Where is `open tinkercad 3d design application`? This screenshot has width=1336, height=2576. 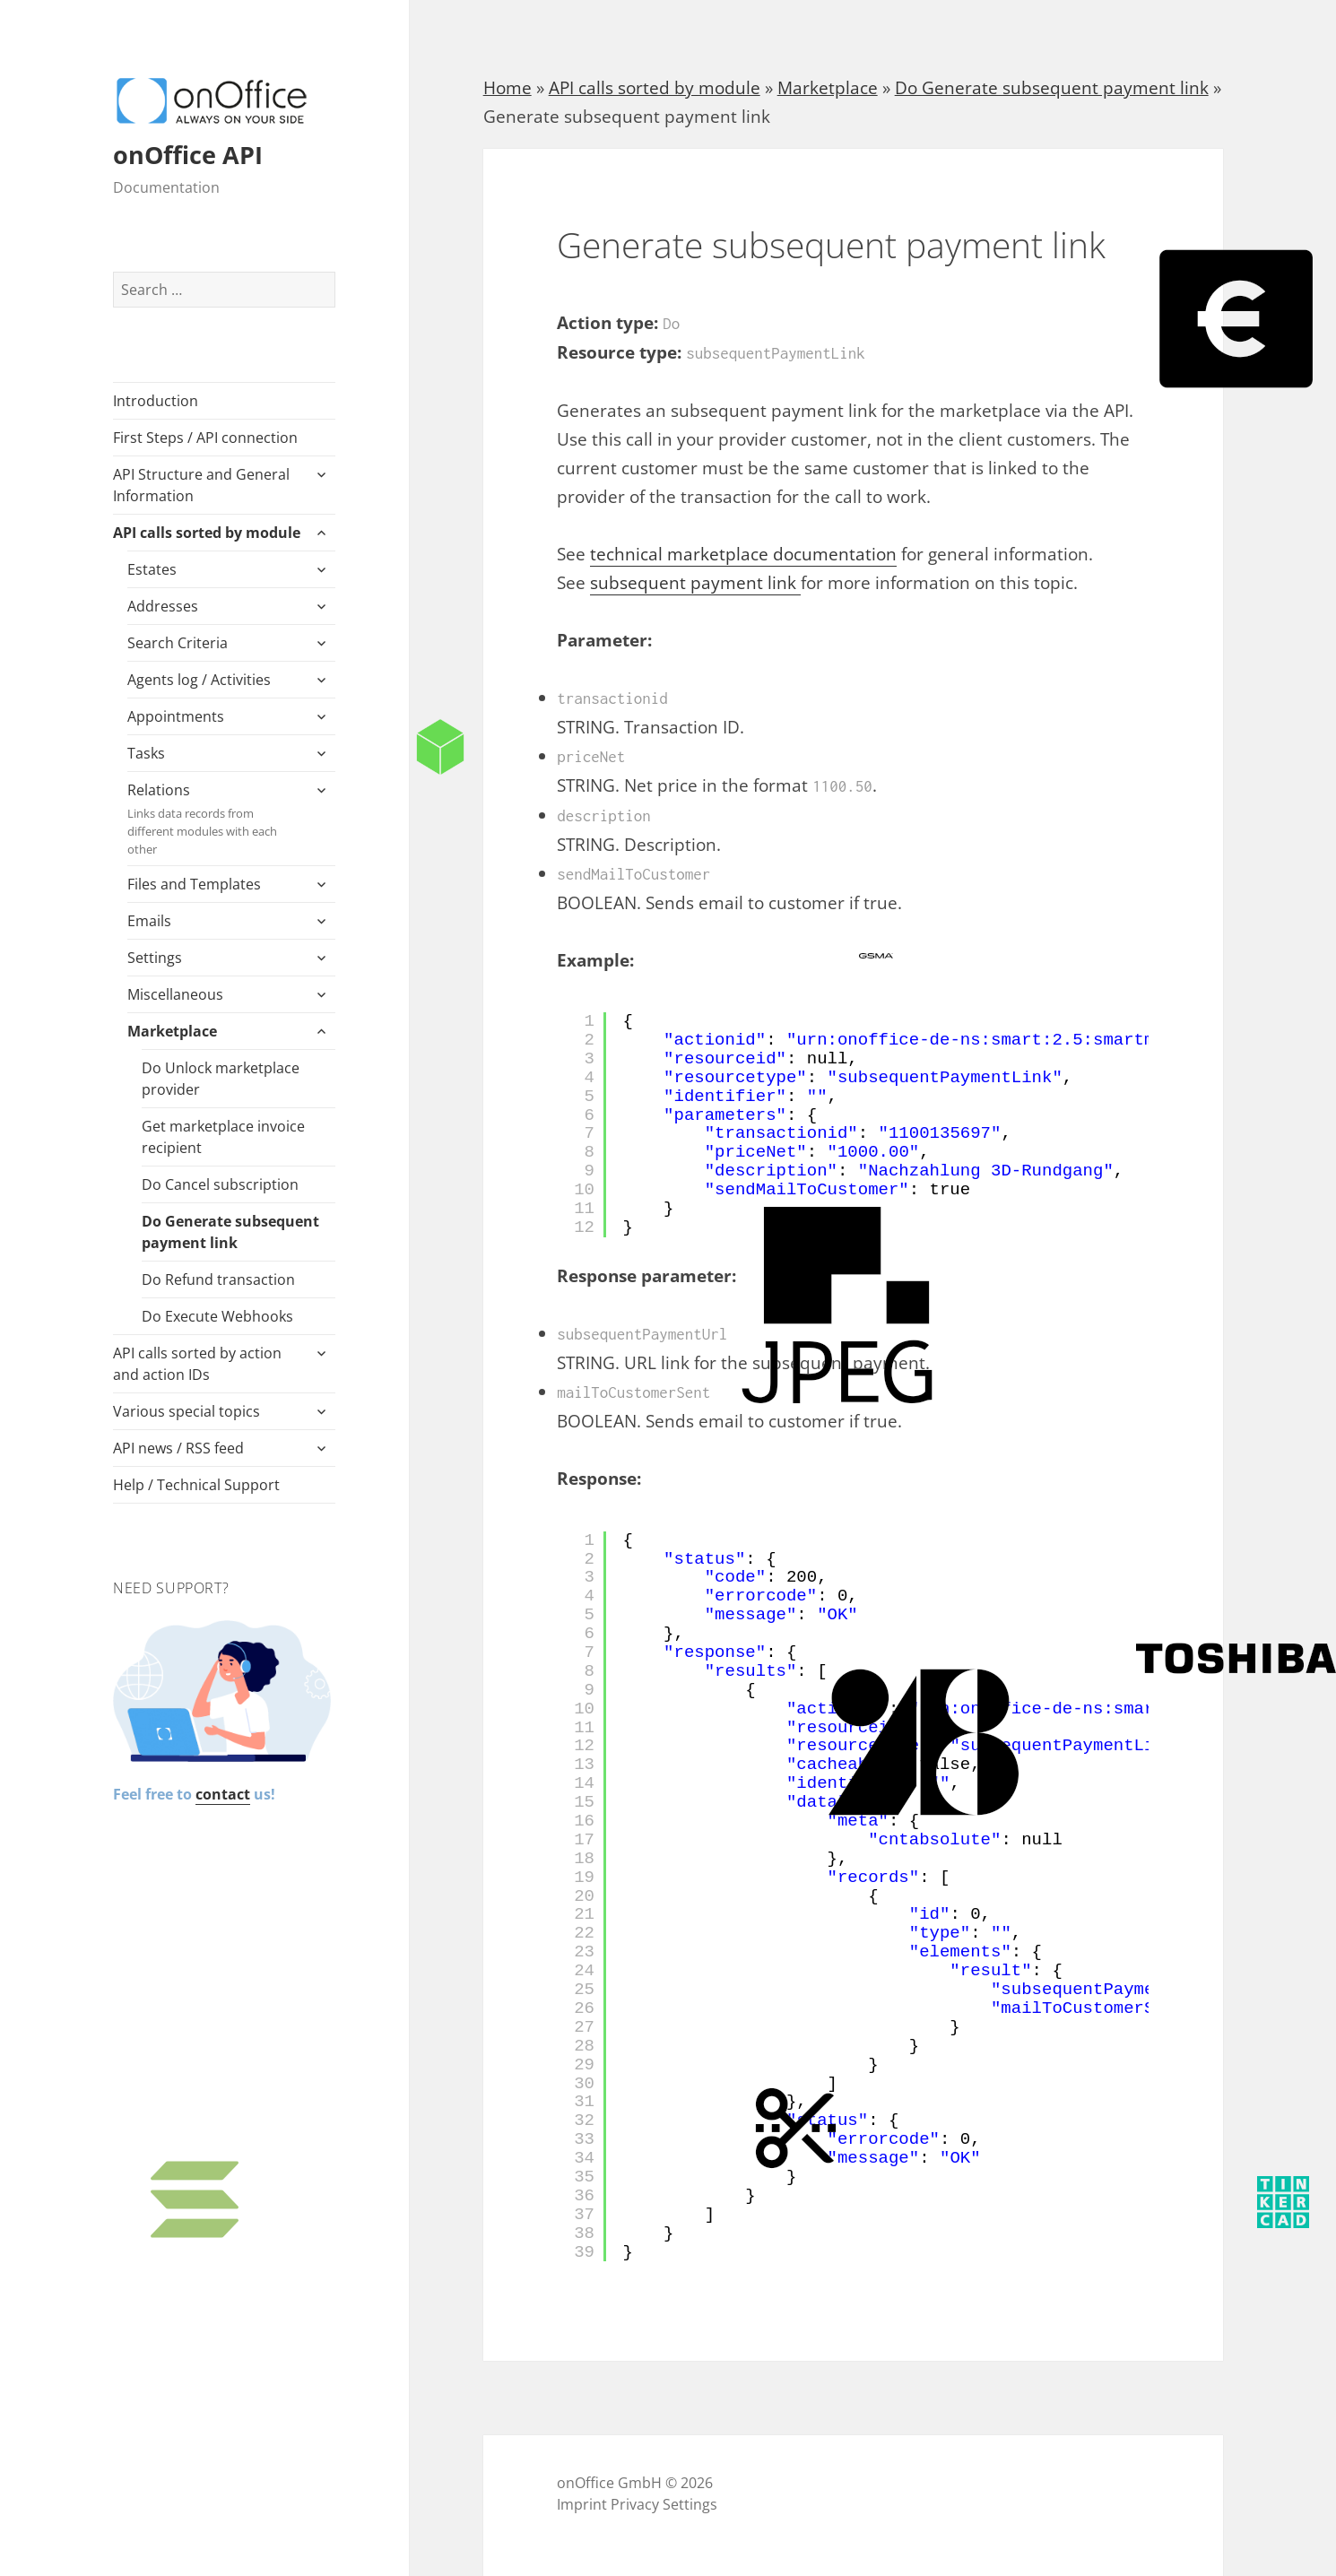 open tinkercad 3d design application is located at coordinates (1283, 2202).